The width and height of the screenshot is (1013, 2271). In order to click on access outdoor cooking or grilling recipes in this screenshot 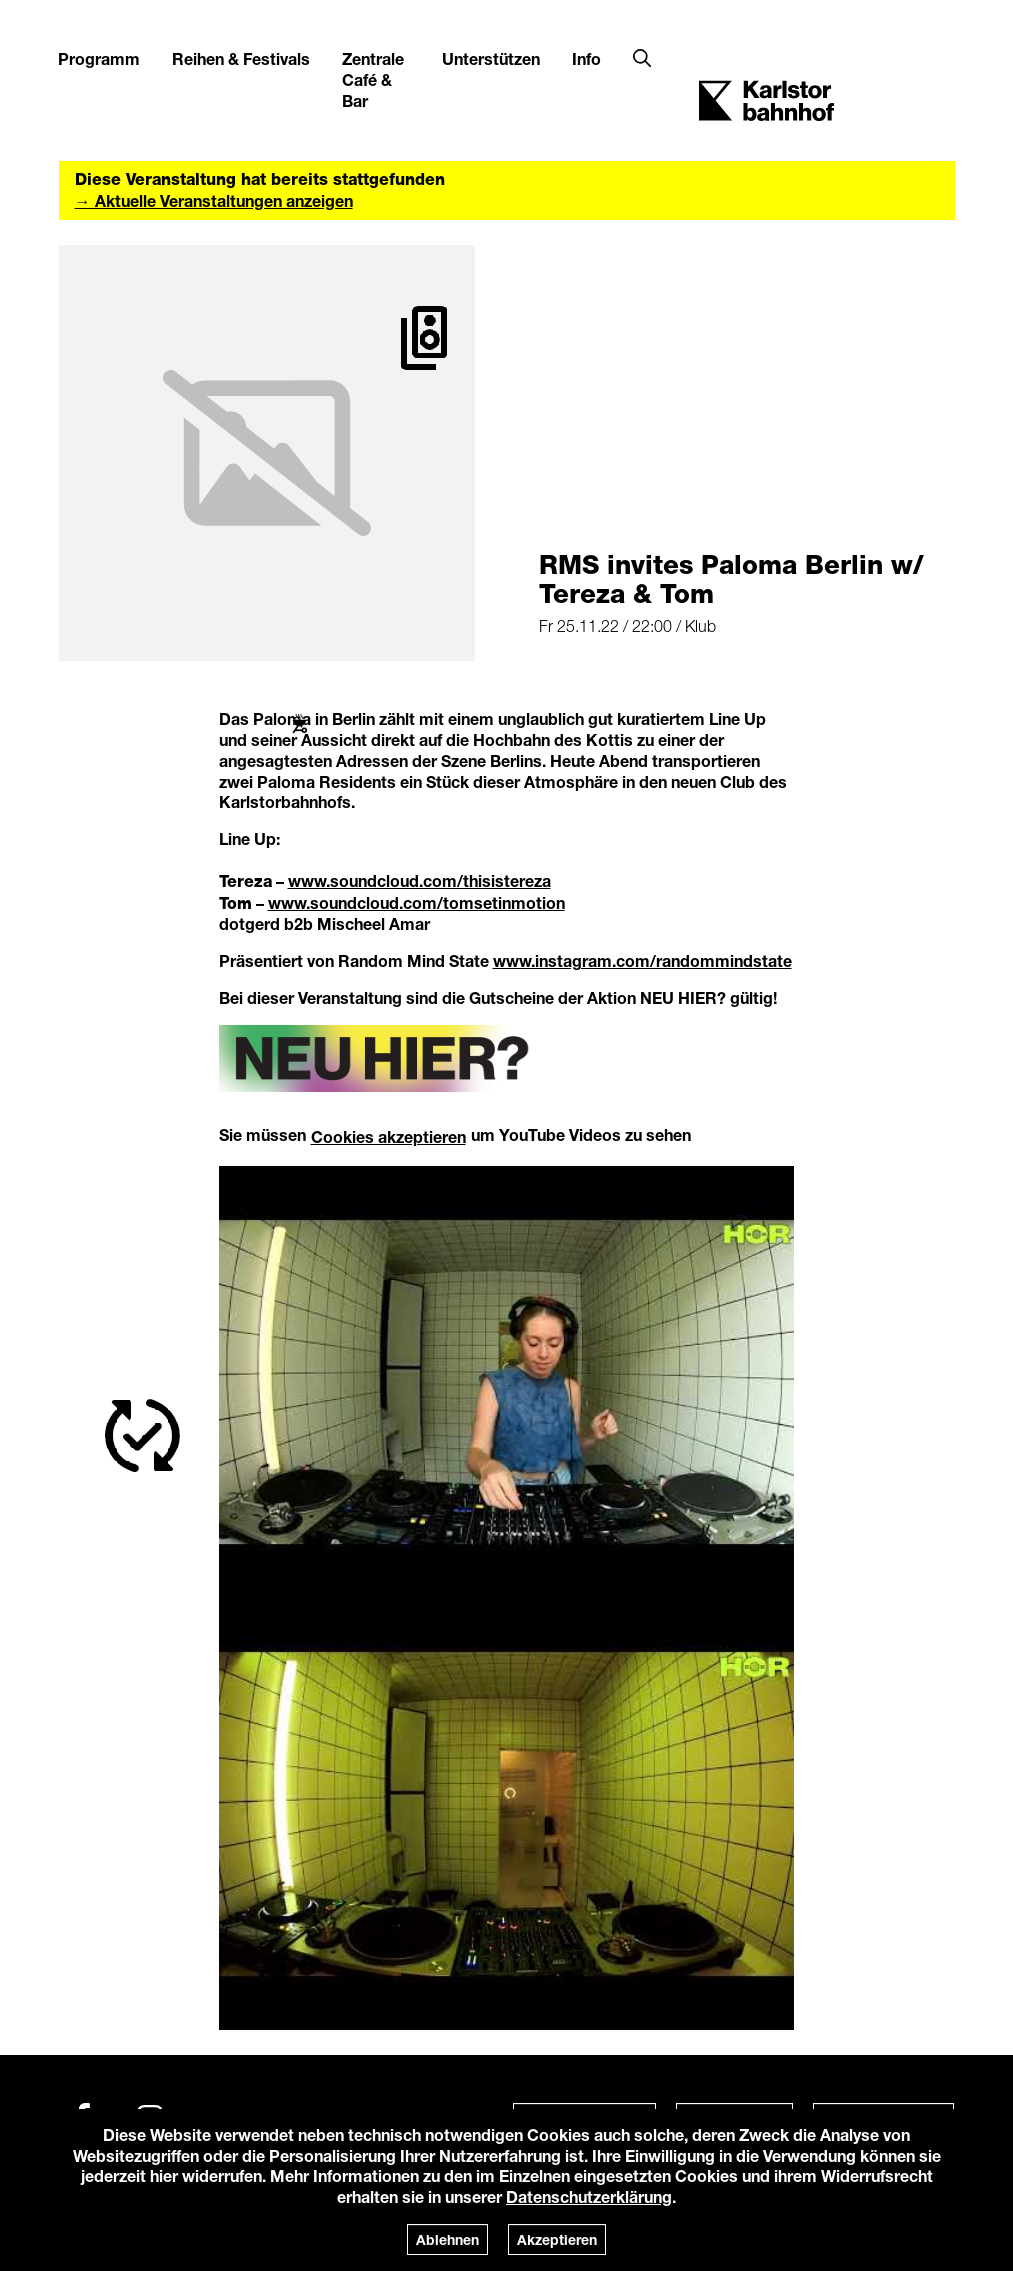, I will do `click(299, 723)`.